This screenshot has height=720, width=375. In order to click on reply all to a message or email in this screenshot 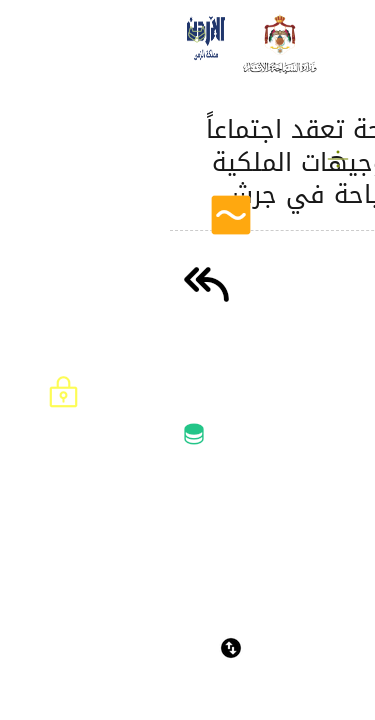, I will do `click(206, 284)`.